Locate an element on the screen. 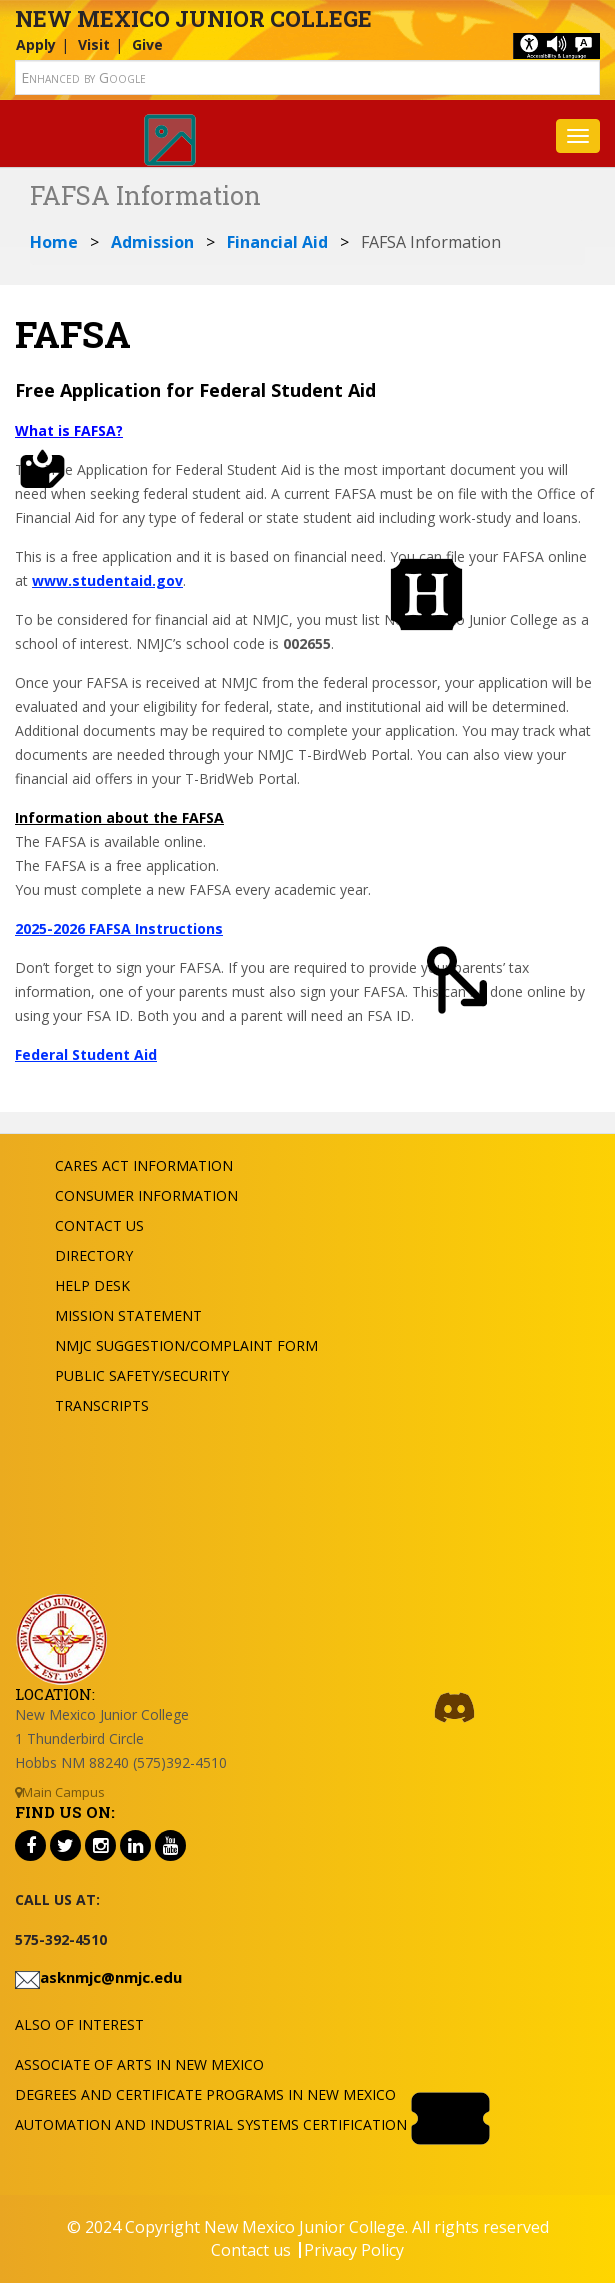  take the first right exit at the roundabout is located at coordinates (457, 980).